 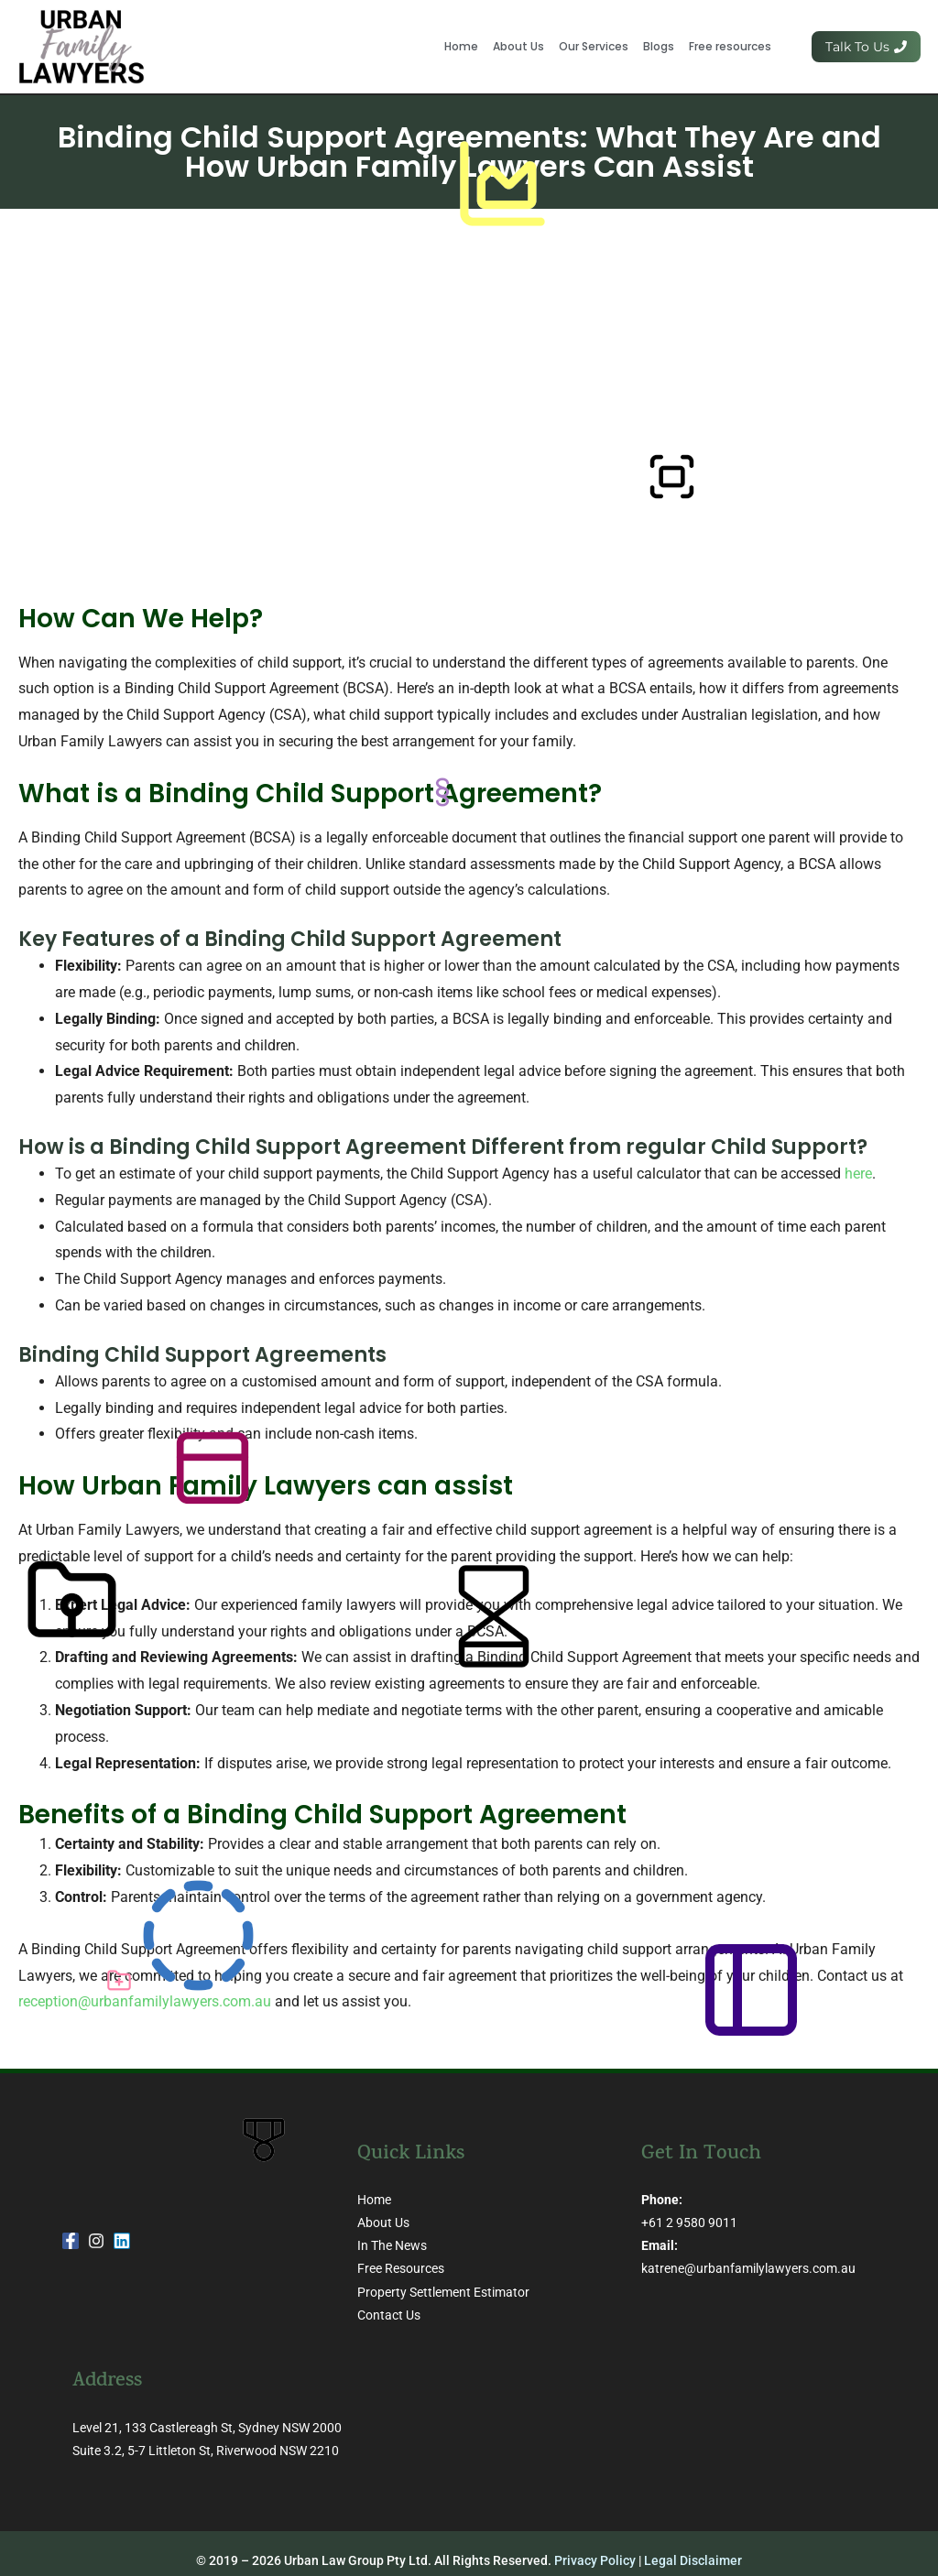 I want to click on indicates a pending or in-progress state, so click(x=198, y=1935).